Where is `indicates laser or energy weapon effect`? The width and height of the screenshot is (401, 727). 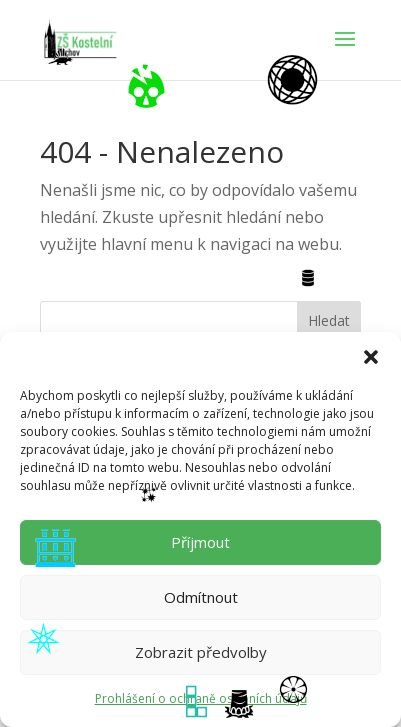 indicates laser or energy weapon effect is located at coordinates (149, 495).